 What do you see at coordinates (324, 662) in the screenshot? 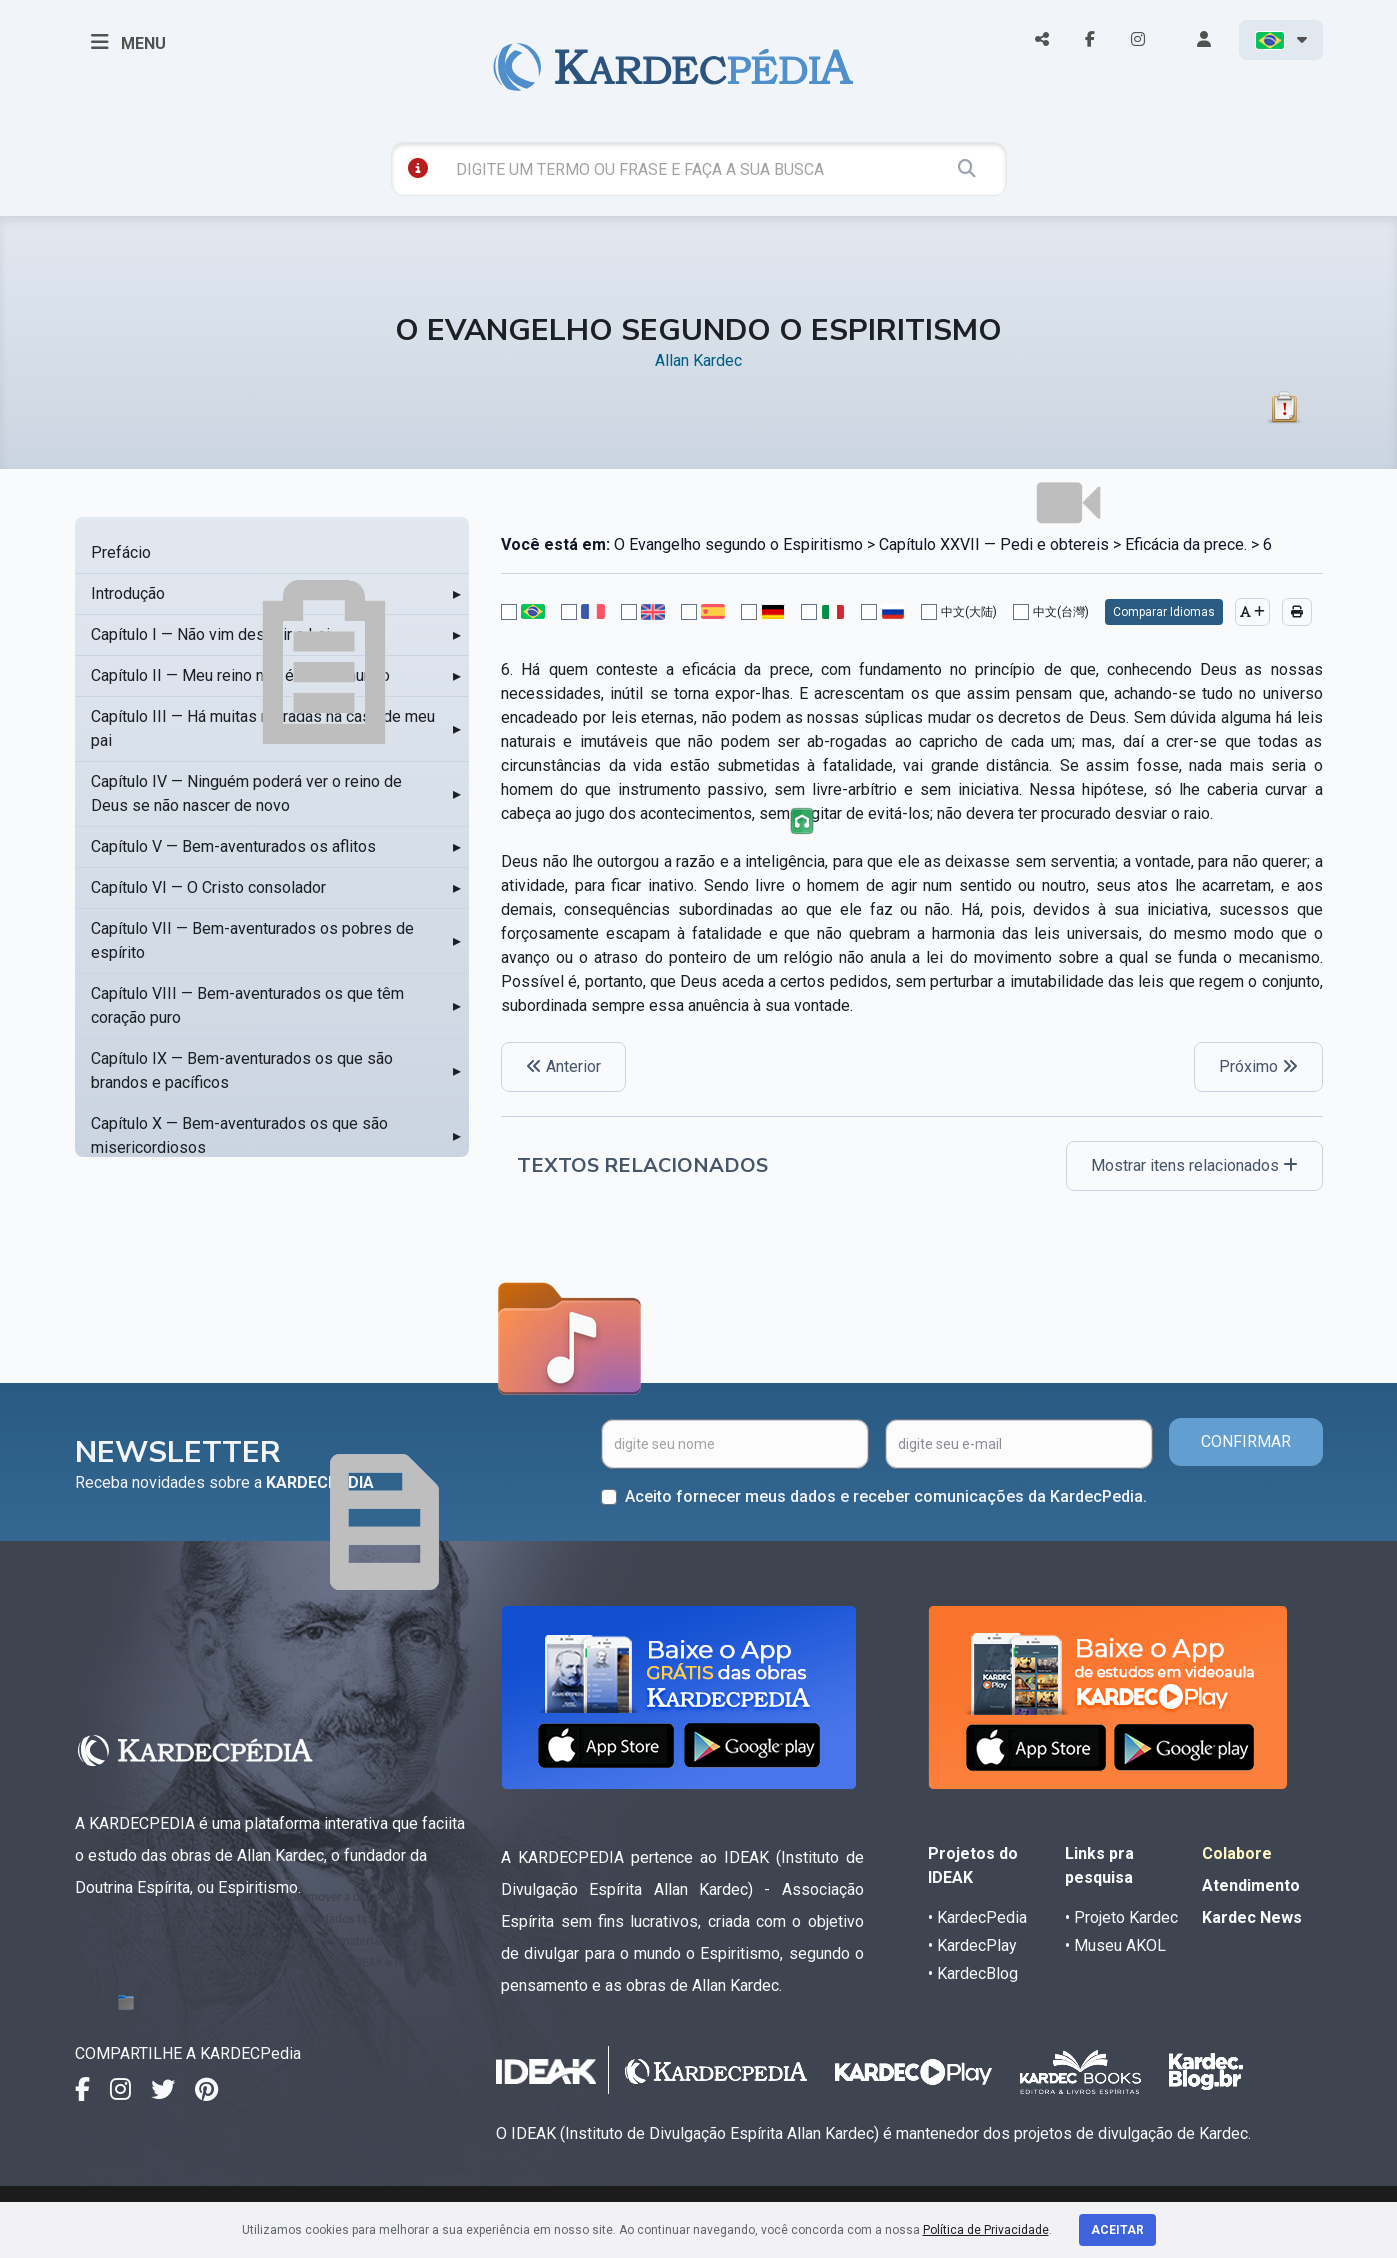
I see `indicates battery is fully charged` at bounding box center [324, 662].